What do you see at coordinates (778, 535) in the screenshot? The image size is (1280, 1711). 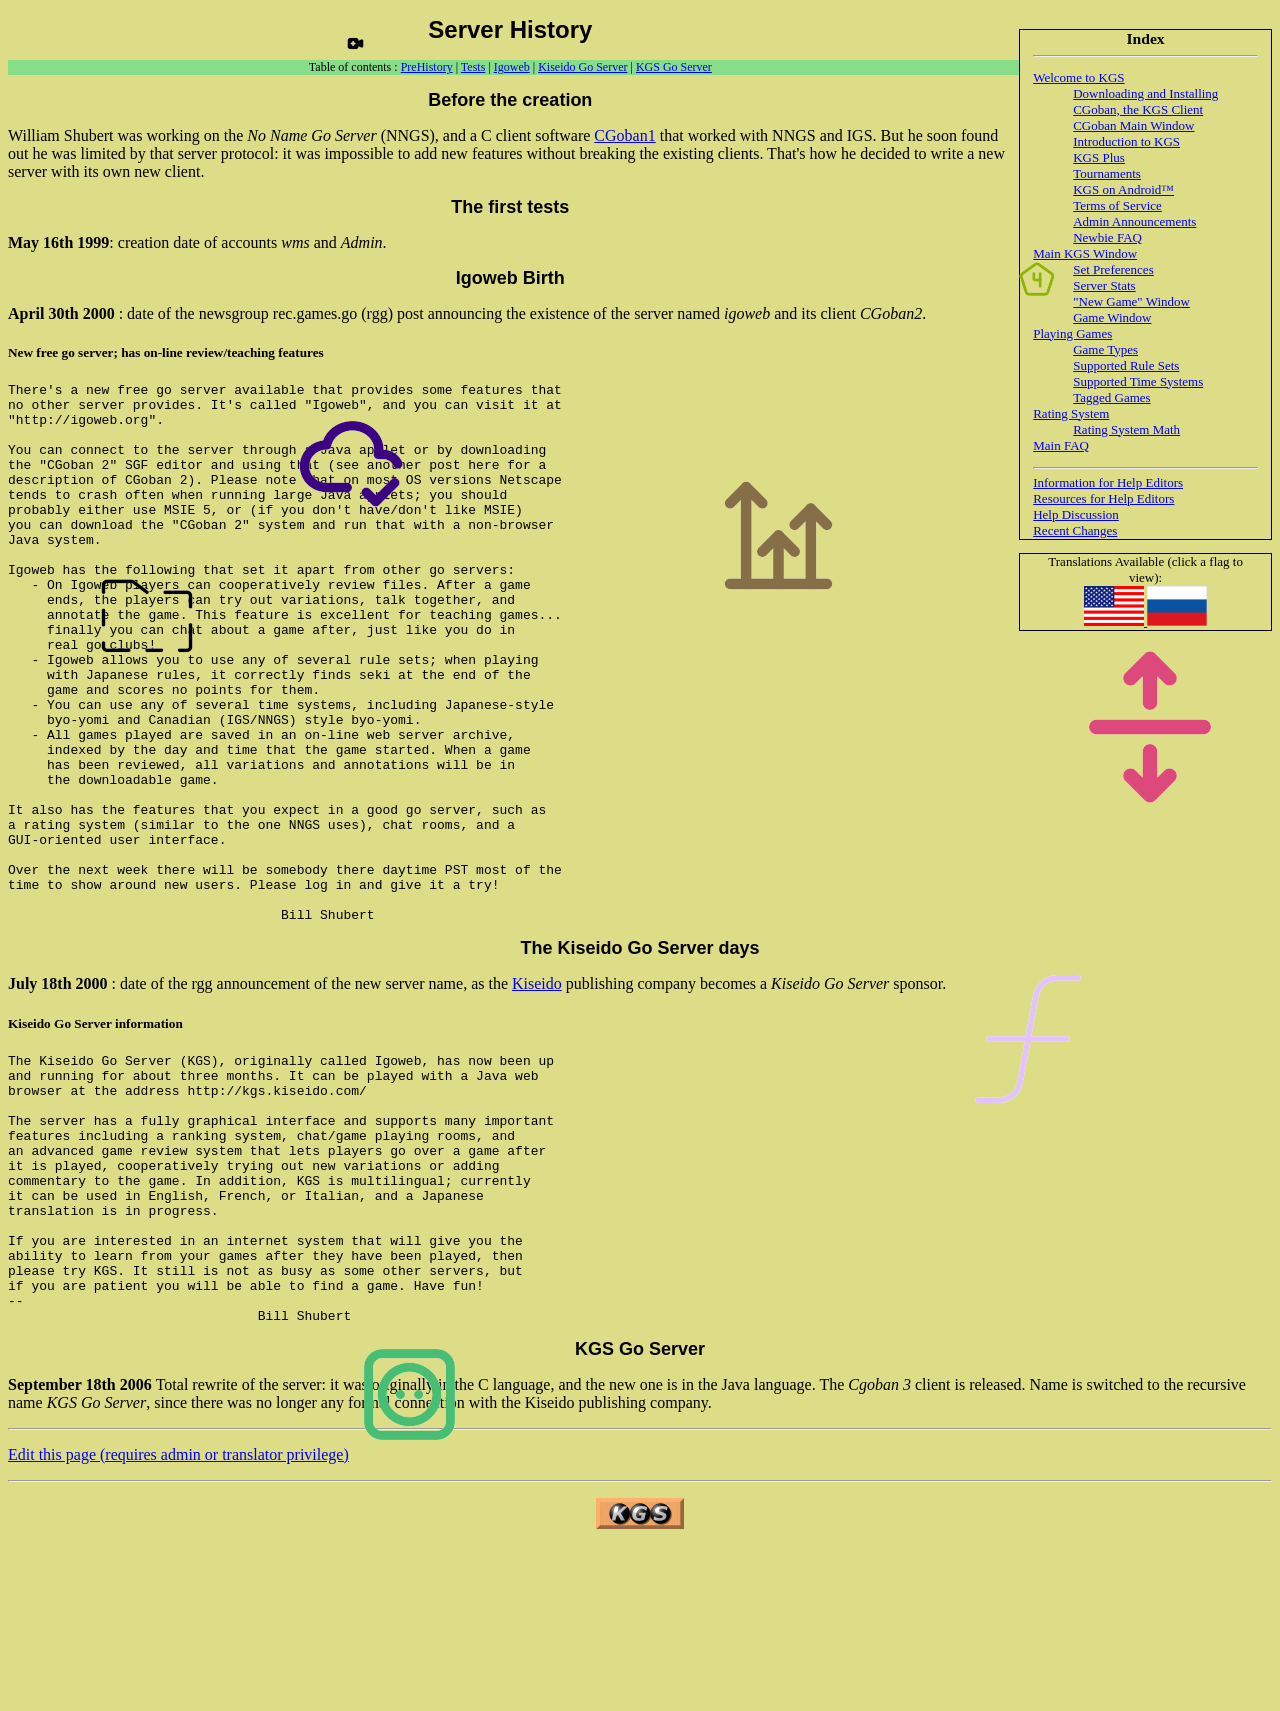 I see `view growth metrics or trending data` at bounding box center [778, 535].